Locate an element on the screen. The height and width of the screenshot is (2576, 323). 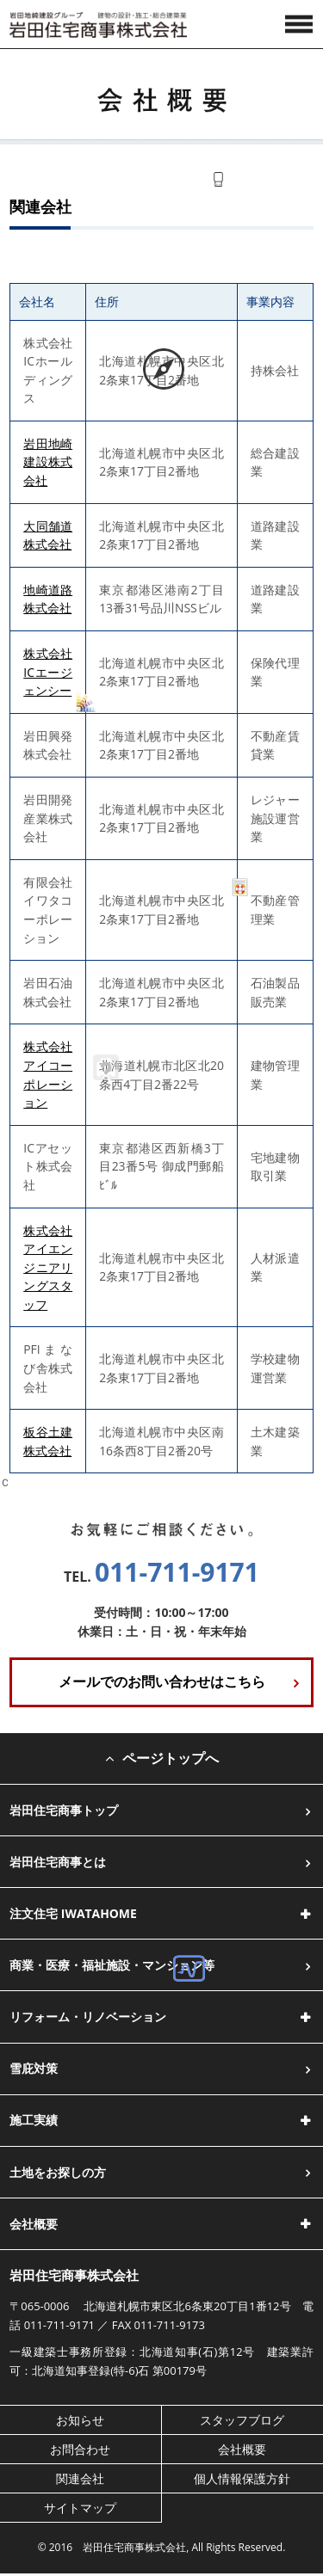
view system resource usage and performance metrics is located at coordinates (189, 1967).